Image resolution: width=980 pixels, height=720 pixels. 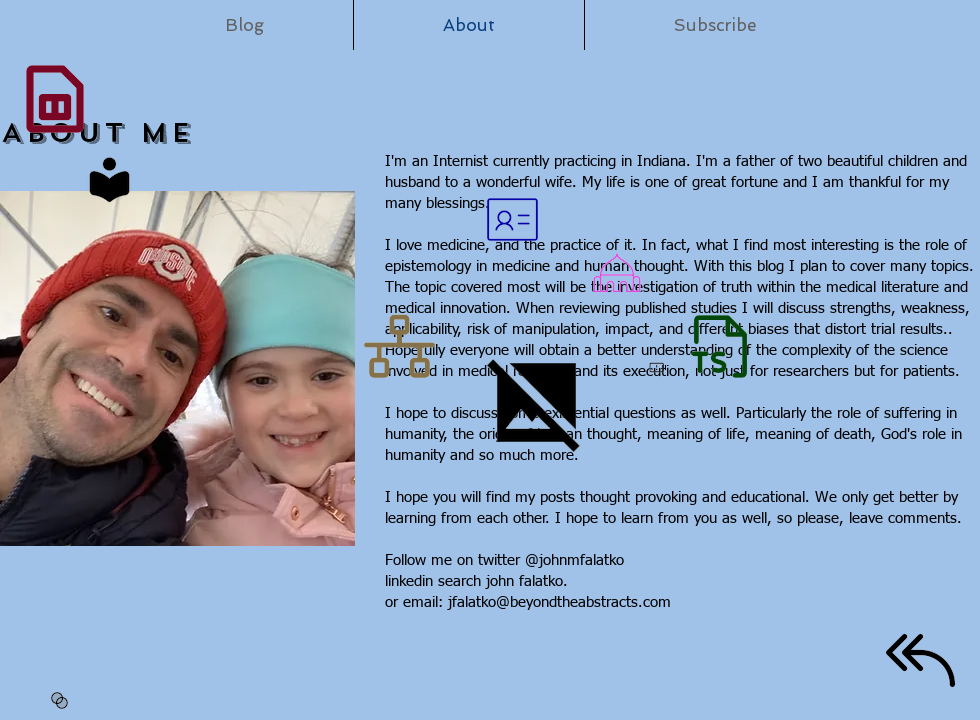 I want to click on merge or combine selected objects, so click(x=59, y=700).